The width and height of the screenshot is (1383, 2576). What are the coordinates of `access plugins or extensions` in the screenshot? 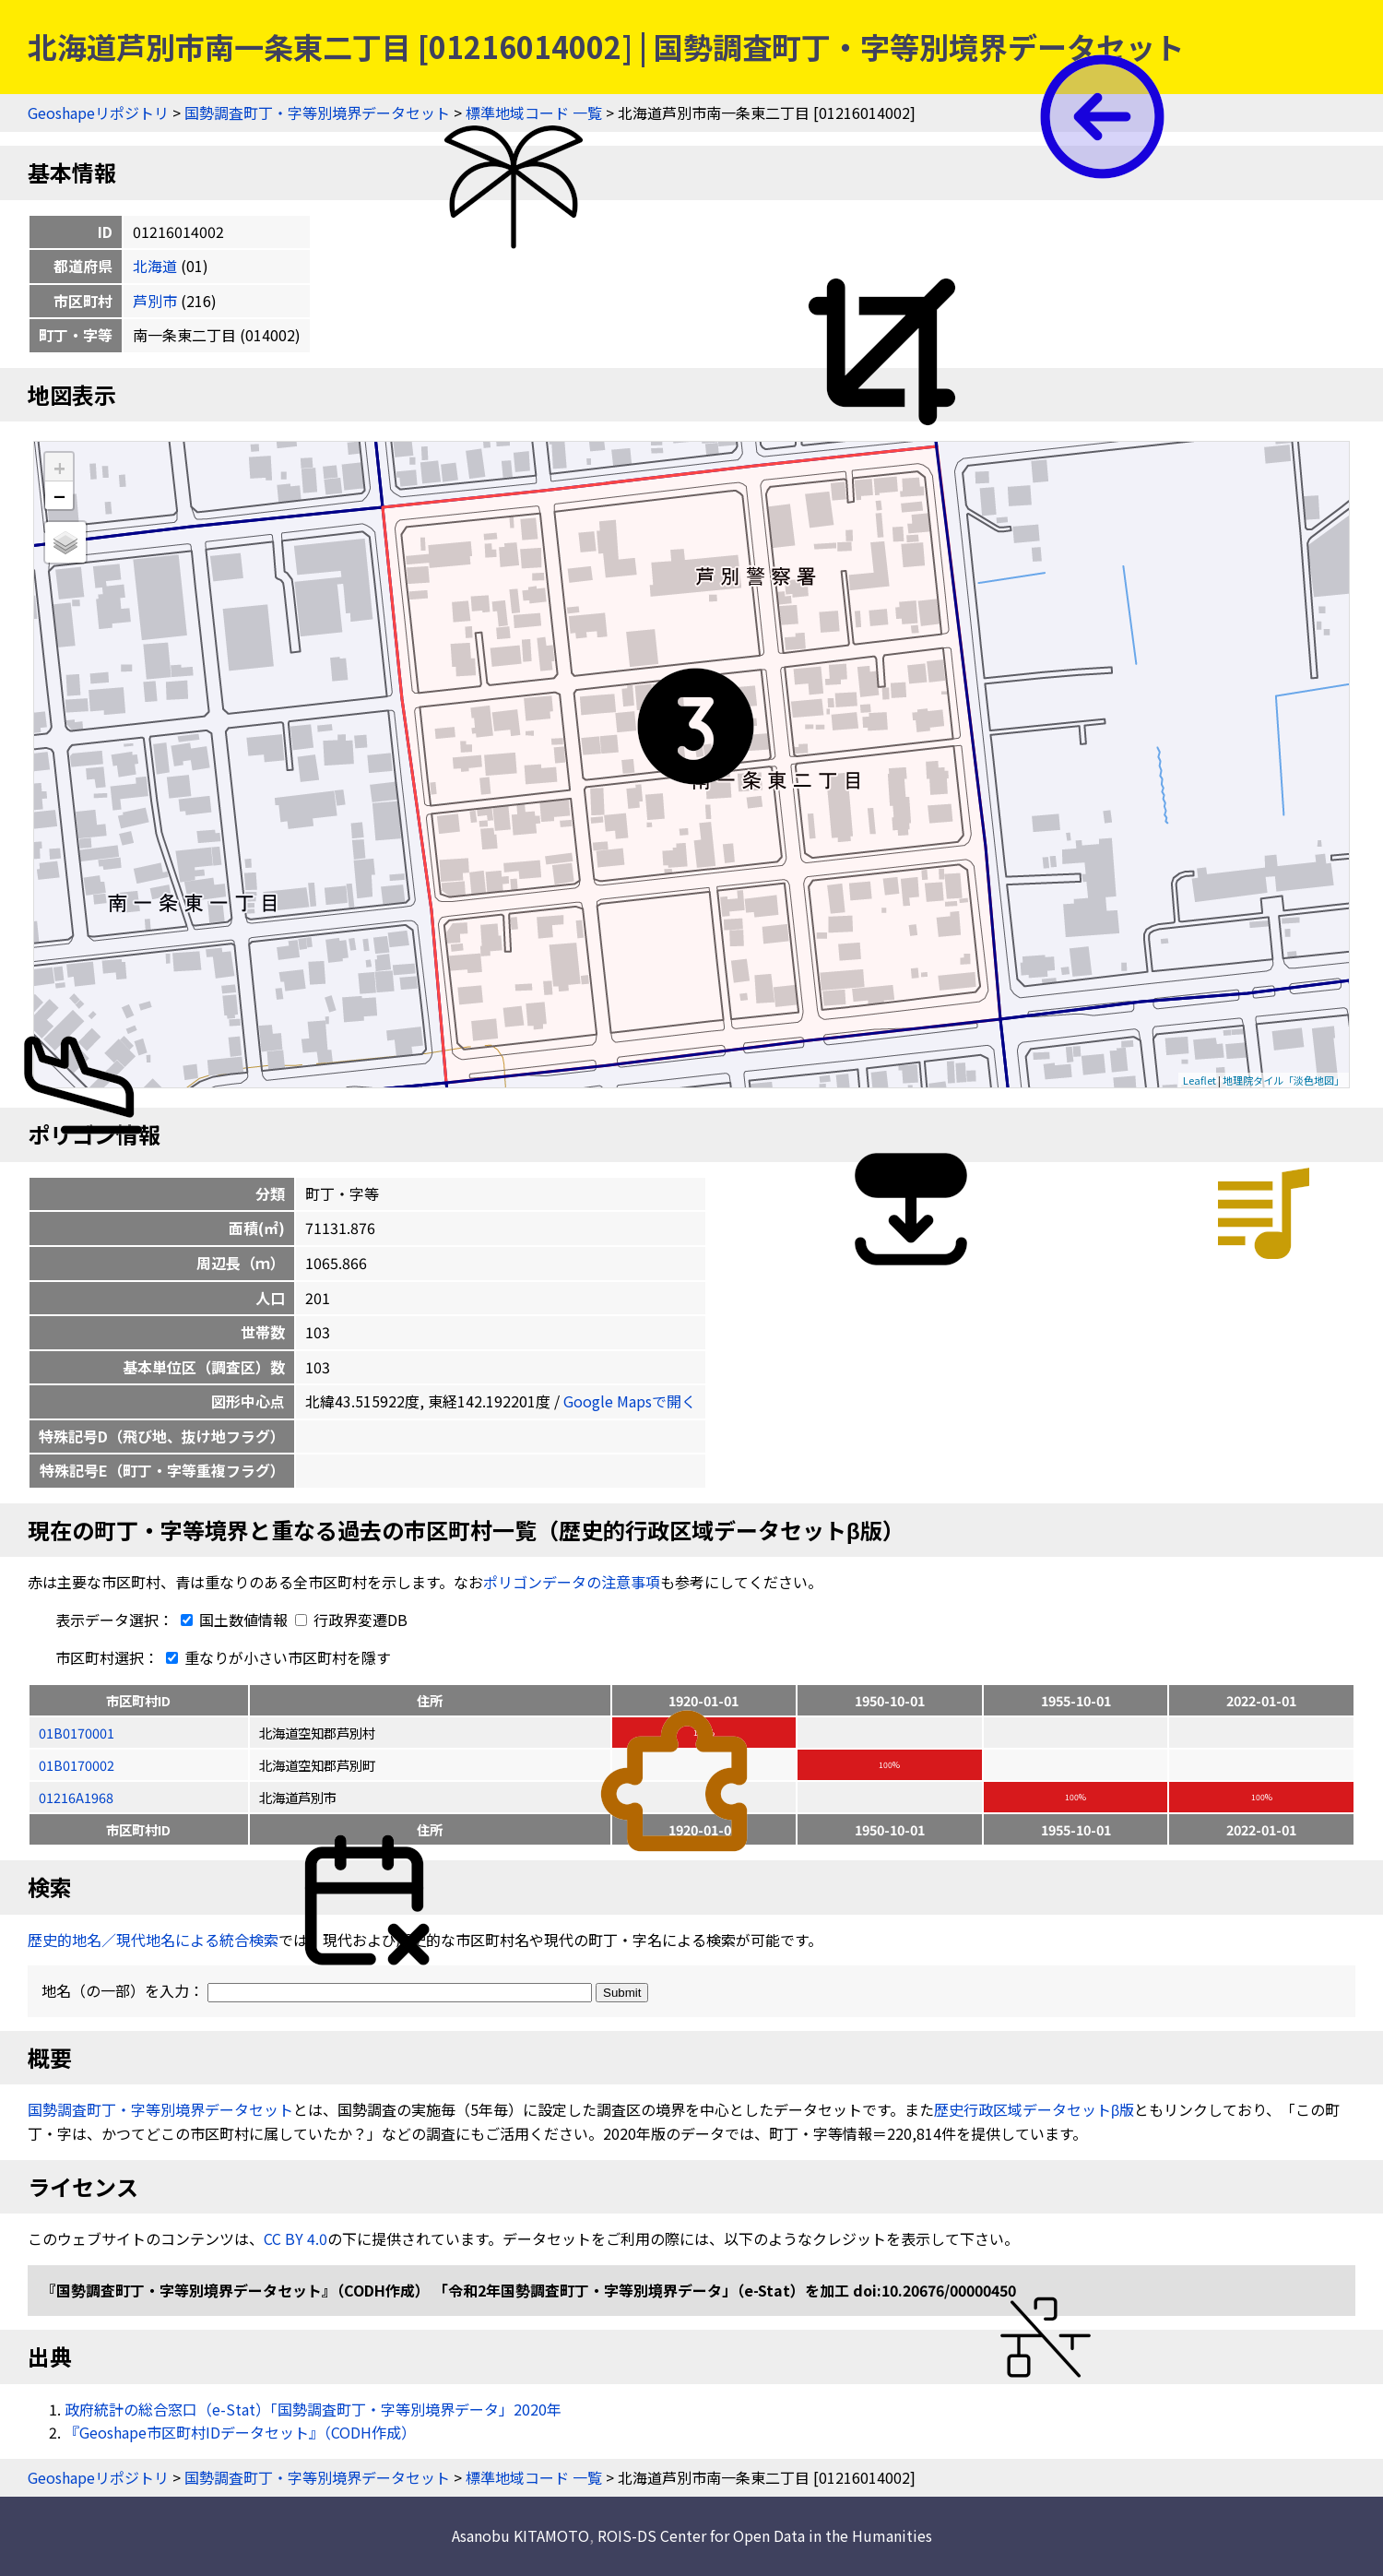 It's located at (681, 1786).